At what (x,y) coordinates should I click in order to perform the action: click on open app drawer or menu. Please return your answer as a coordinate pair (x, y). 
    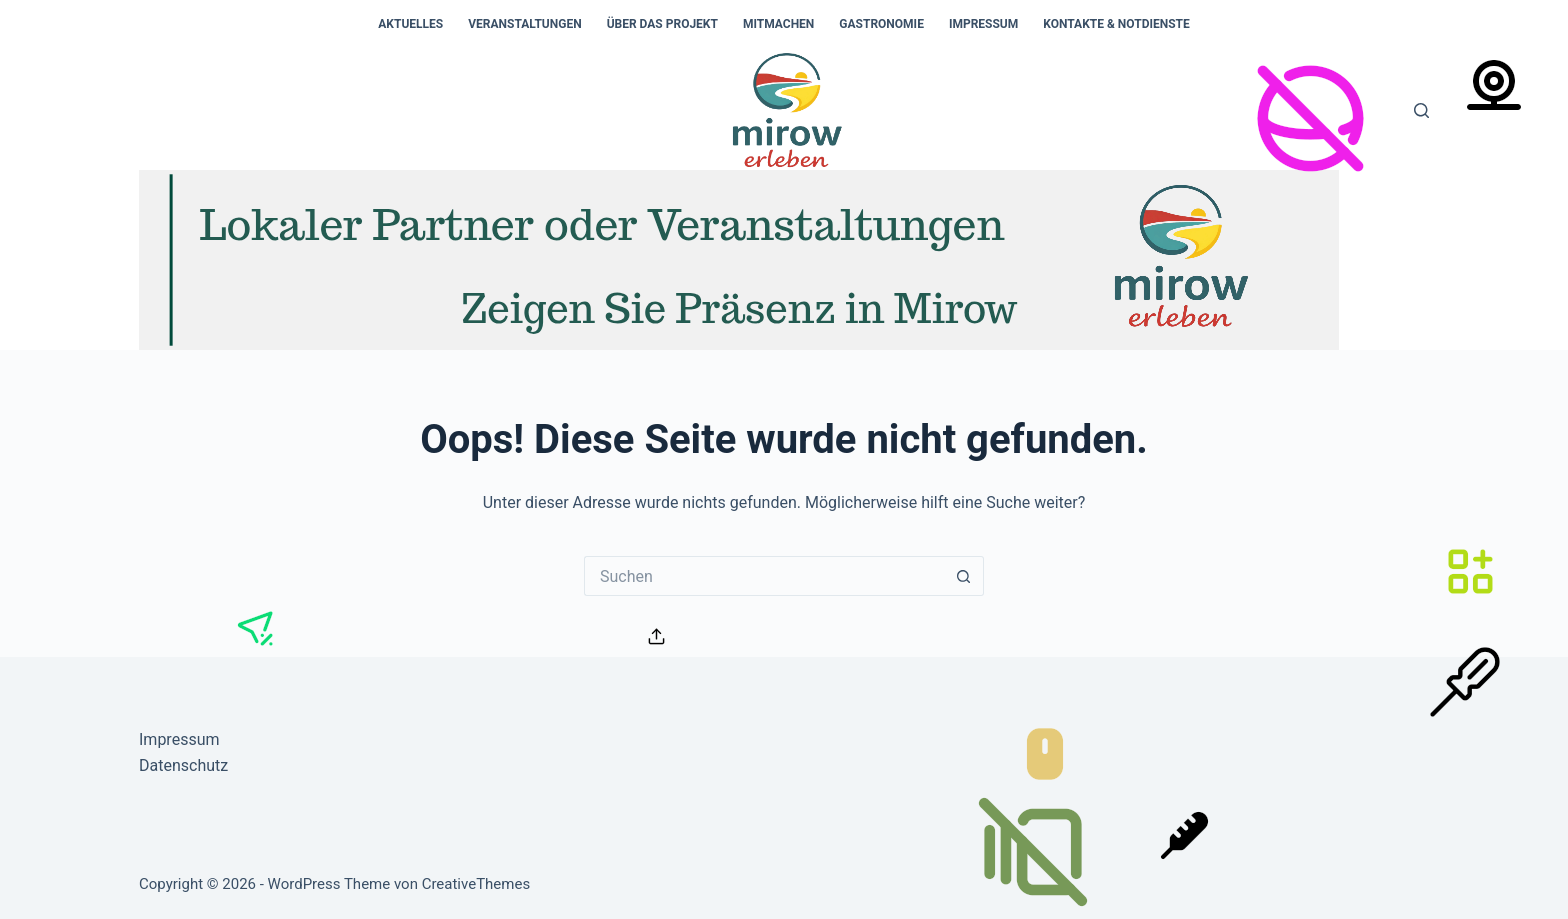
    Looking at the image, I should click on (1470, 571).